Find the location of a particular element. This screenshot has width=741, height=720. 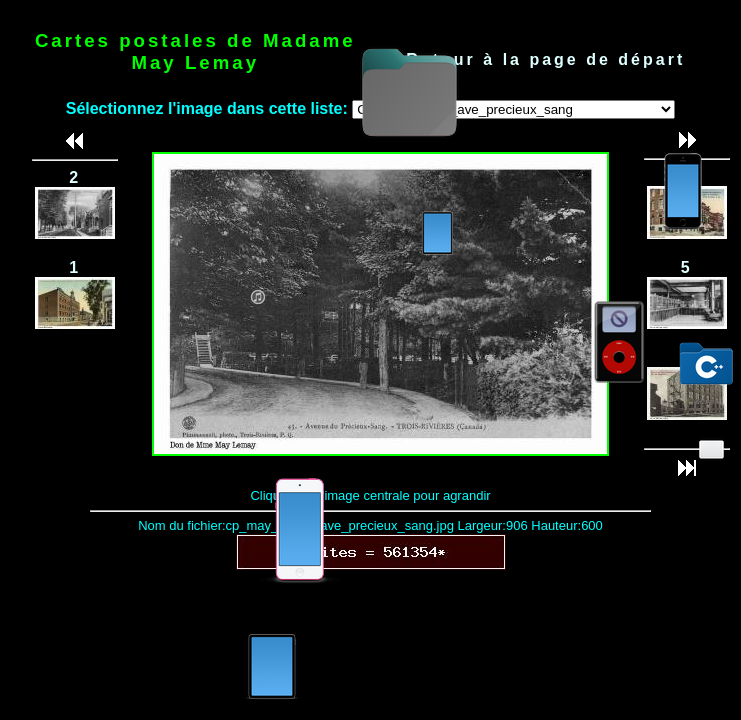

access your music library is located at coordinates (258, 297).